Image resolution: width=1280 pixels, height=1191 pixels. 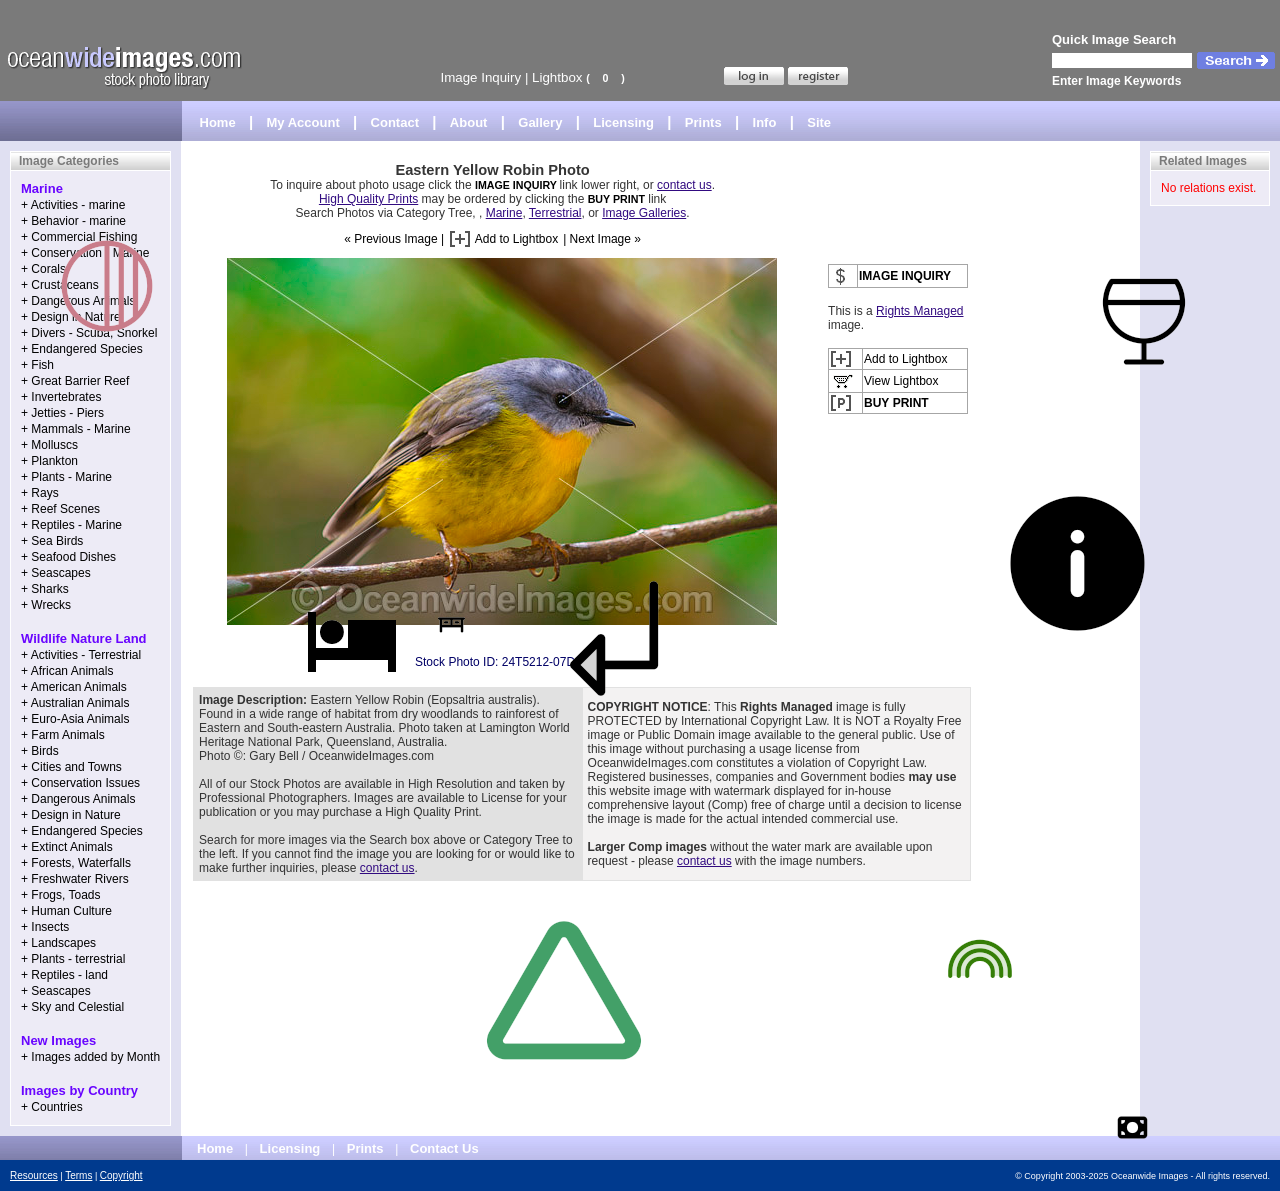 What do you see at coordinates (1132, 1127) in the screenshot?
I see `view payment or billing information` at bounding box center [1132, 1127].